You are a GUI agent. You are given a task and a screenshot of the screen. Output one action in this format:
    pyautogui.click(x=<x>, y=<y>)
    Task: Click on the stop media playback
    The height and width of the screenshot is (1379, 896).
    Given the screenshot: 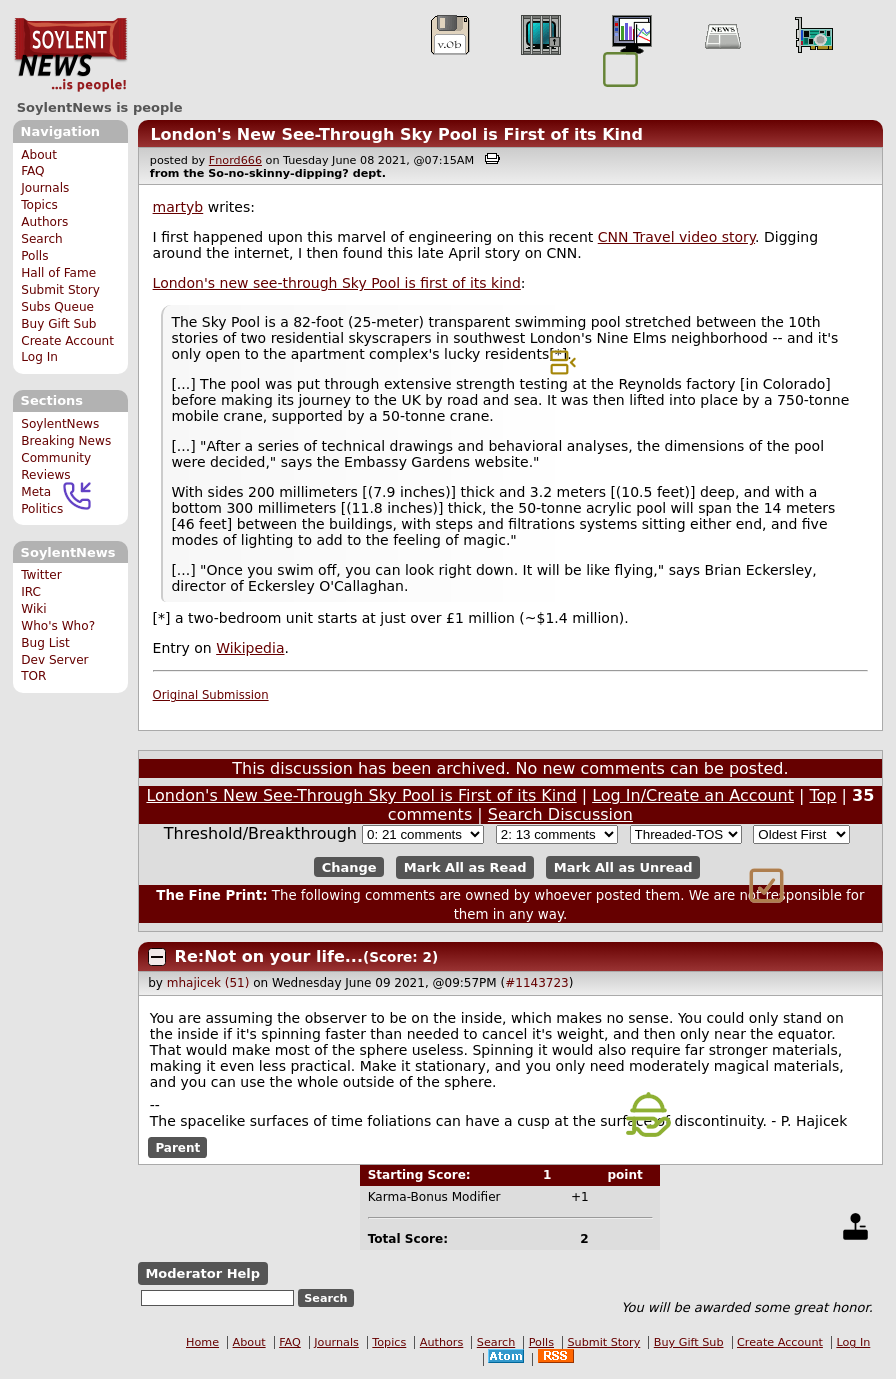 What is the action you would take?
    pyautogui.click(x=620, y=69)
    